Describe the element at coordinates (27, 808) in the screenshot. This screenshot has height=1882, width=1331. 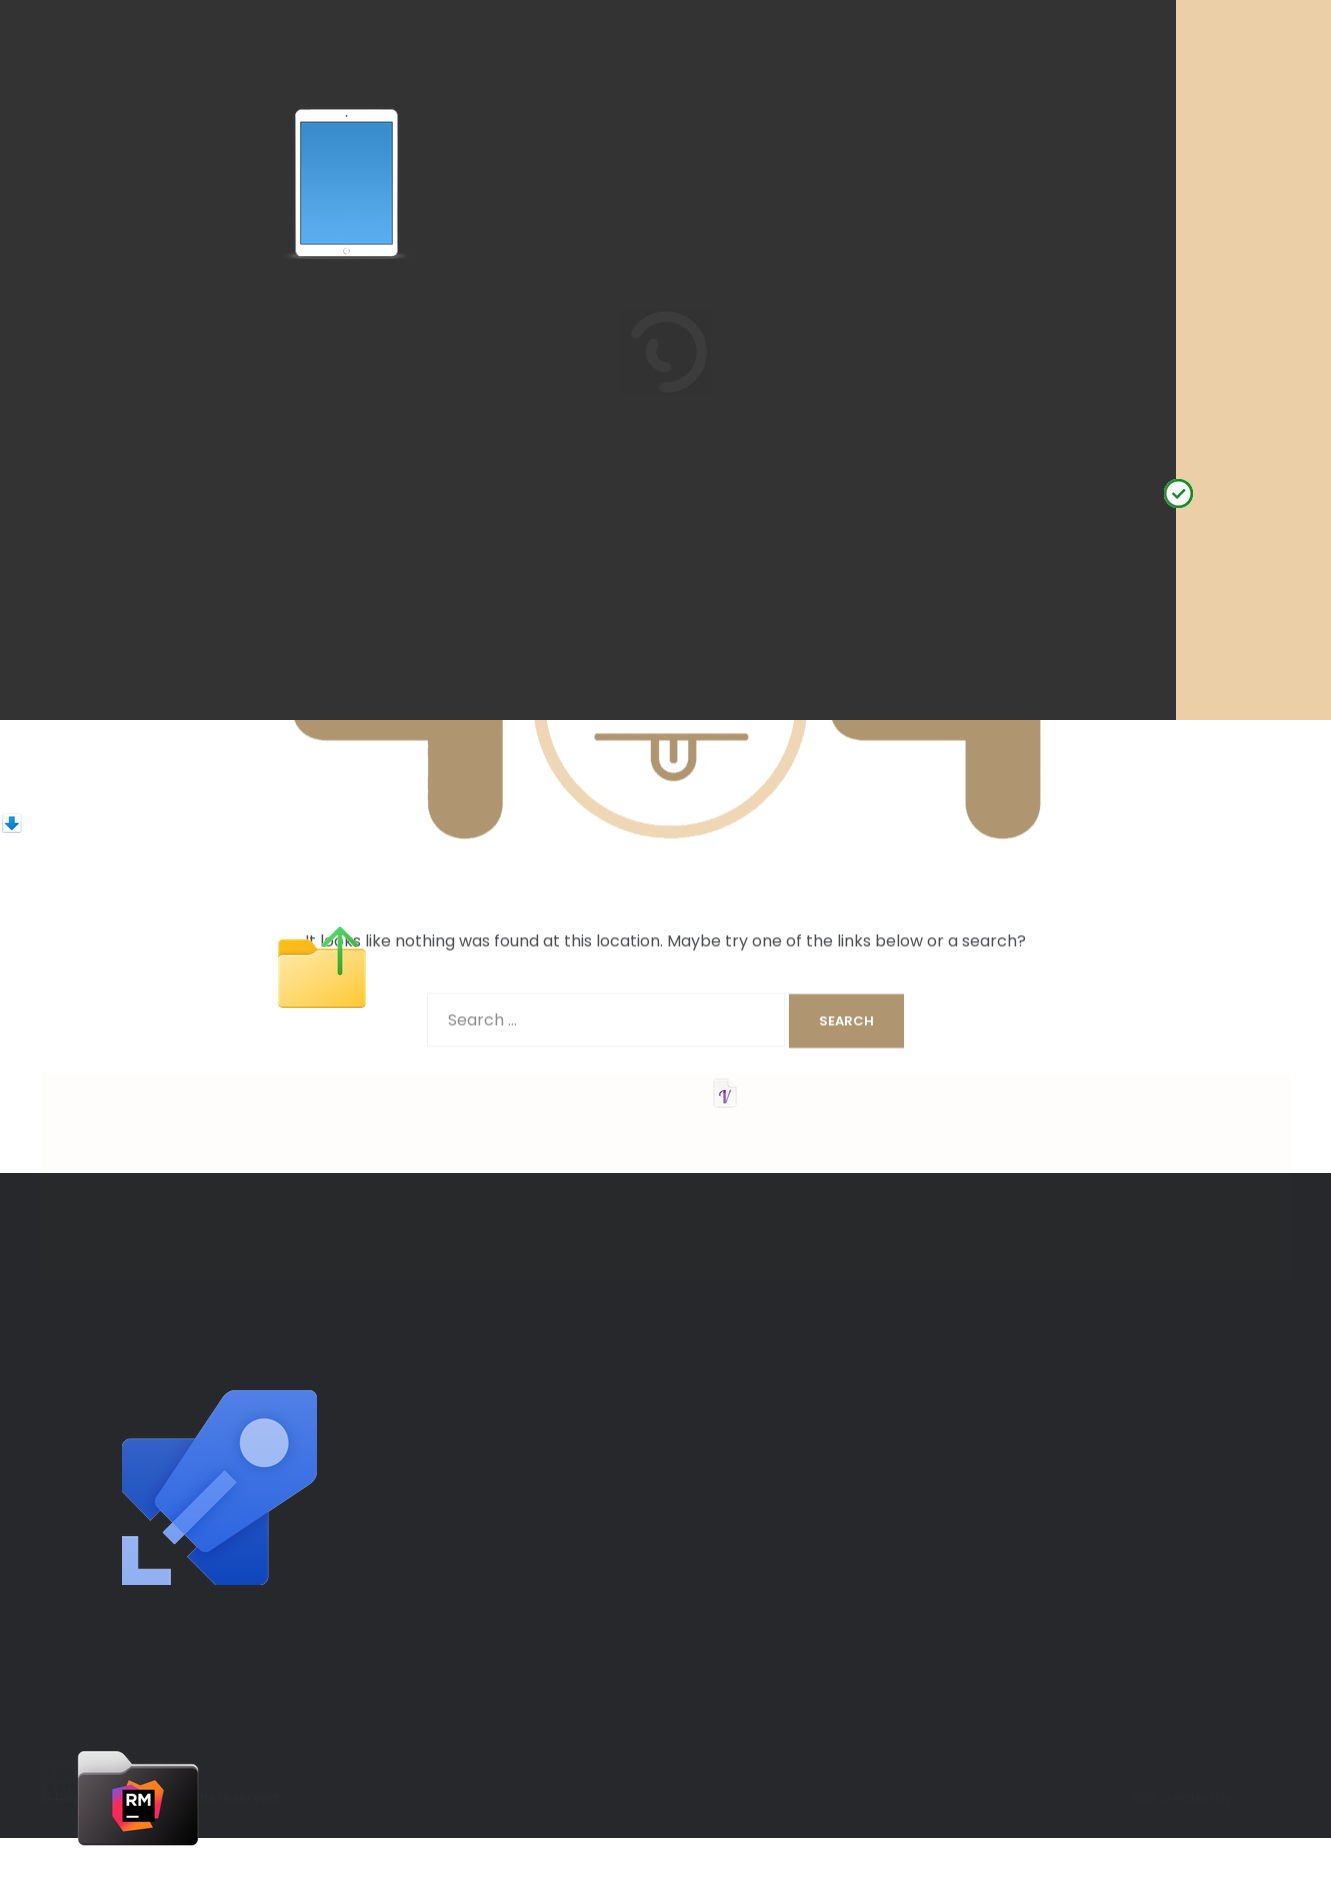
I see `indicates a file or item is being downloaded` at that location.